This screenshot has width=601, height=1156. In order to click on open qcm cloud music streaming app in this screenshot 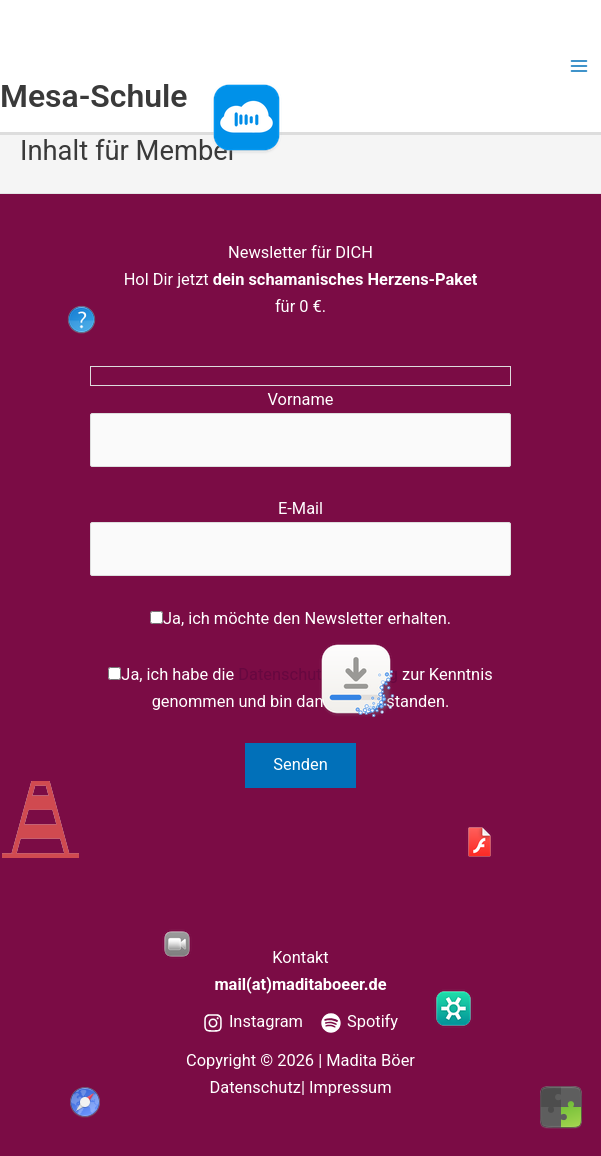, I will do `click(246, 117)`.